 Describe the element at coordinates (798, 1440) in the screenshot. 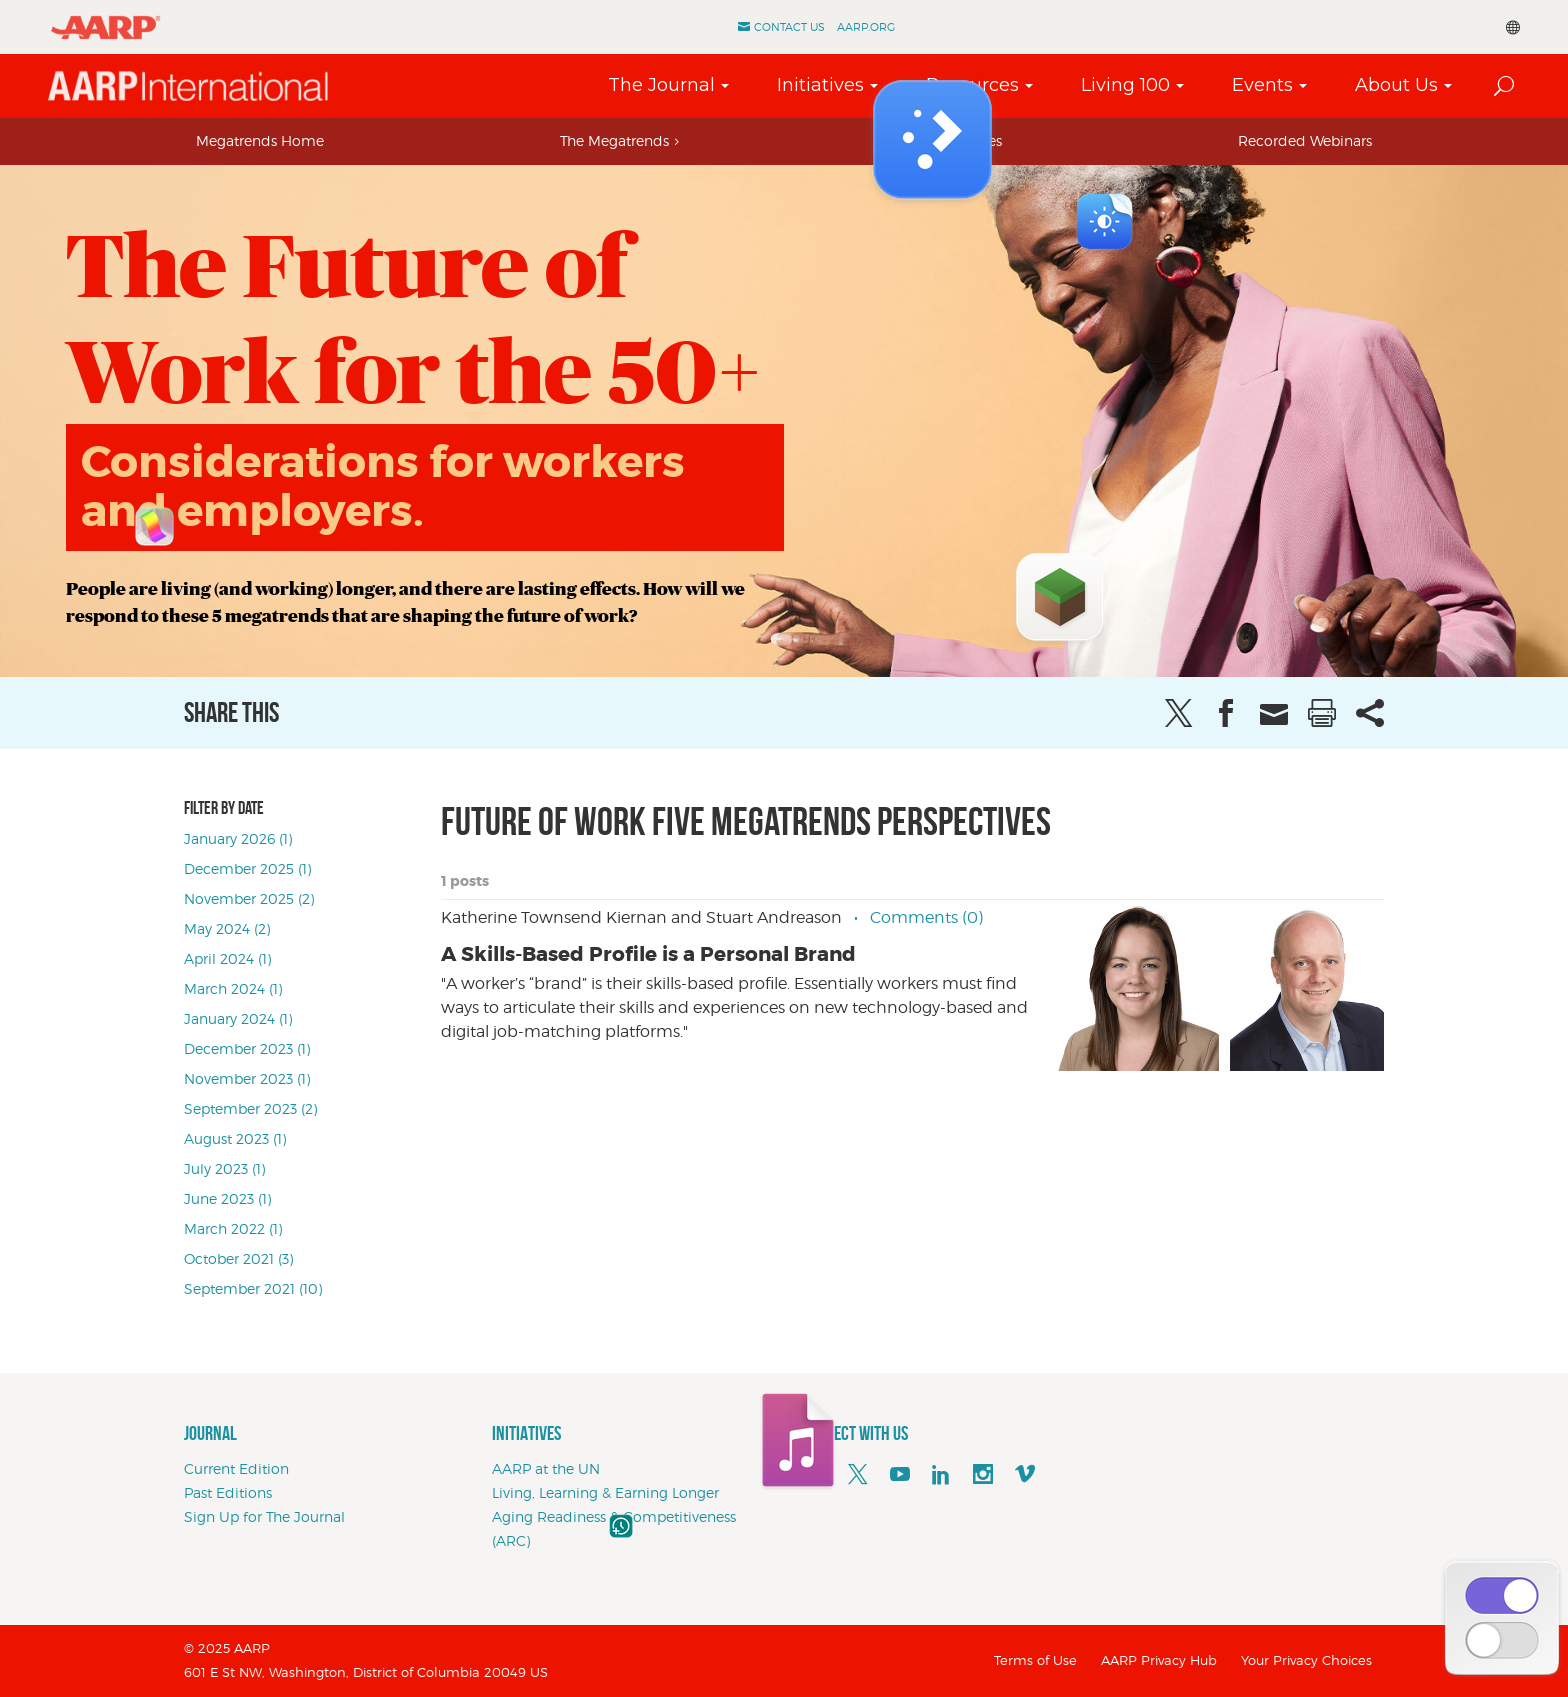

I see `audio file type indicator` at that location.